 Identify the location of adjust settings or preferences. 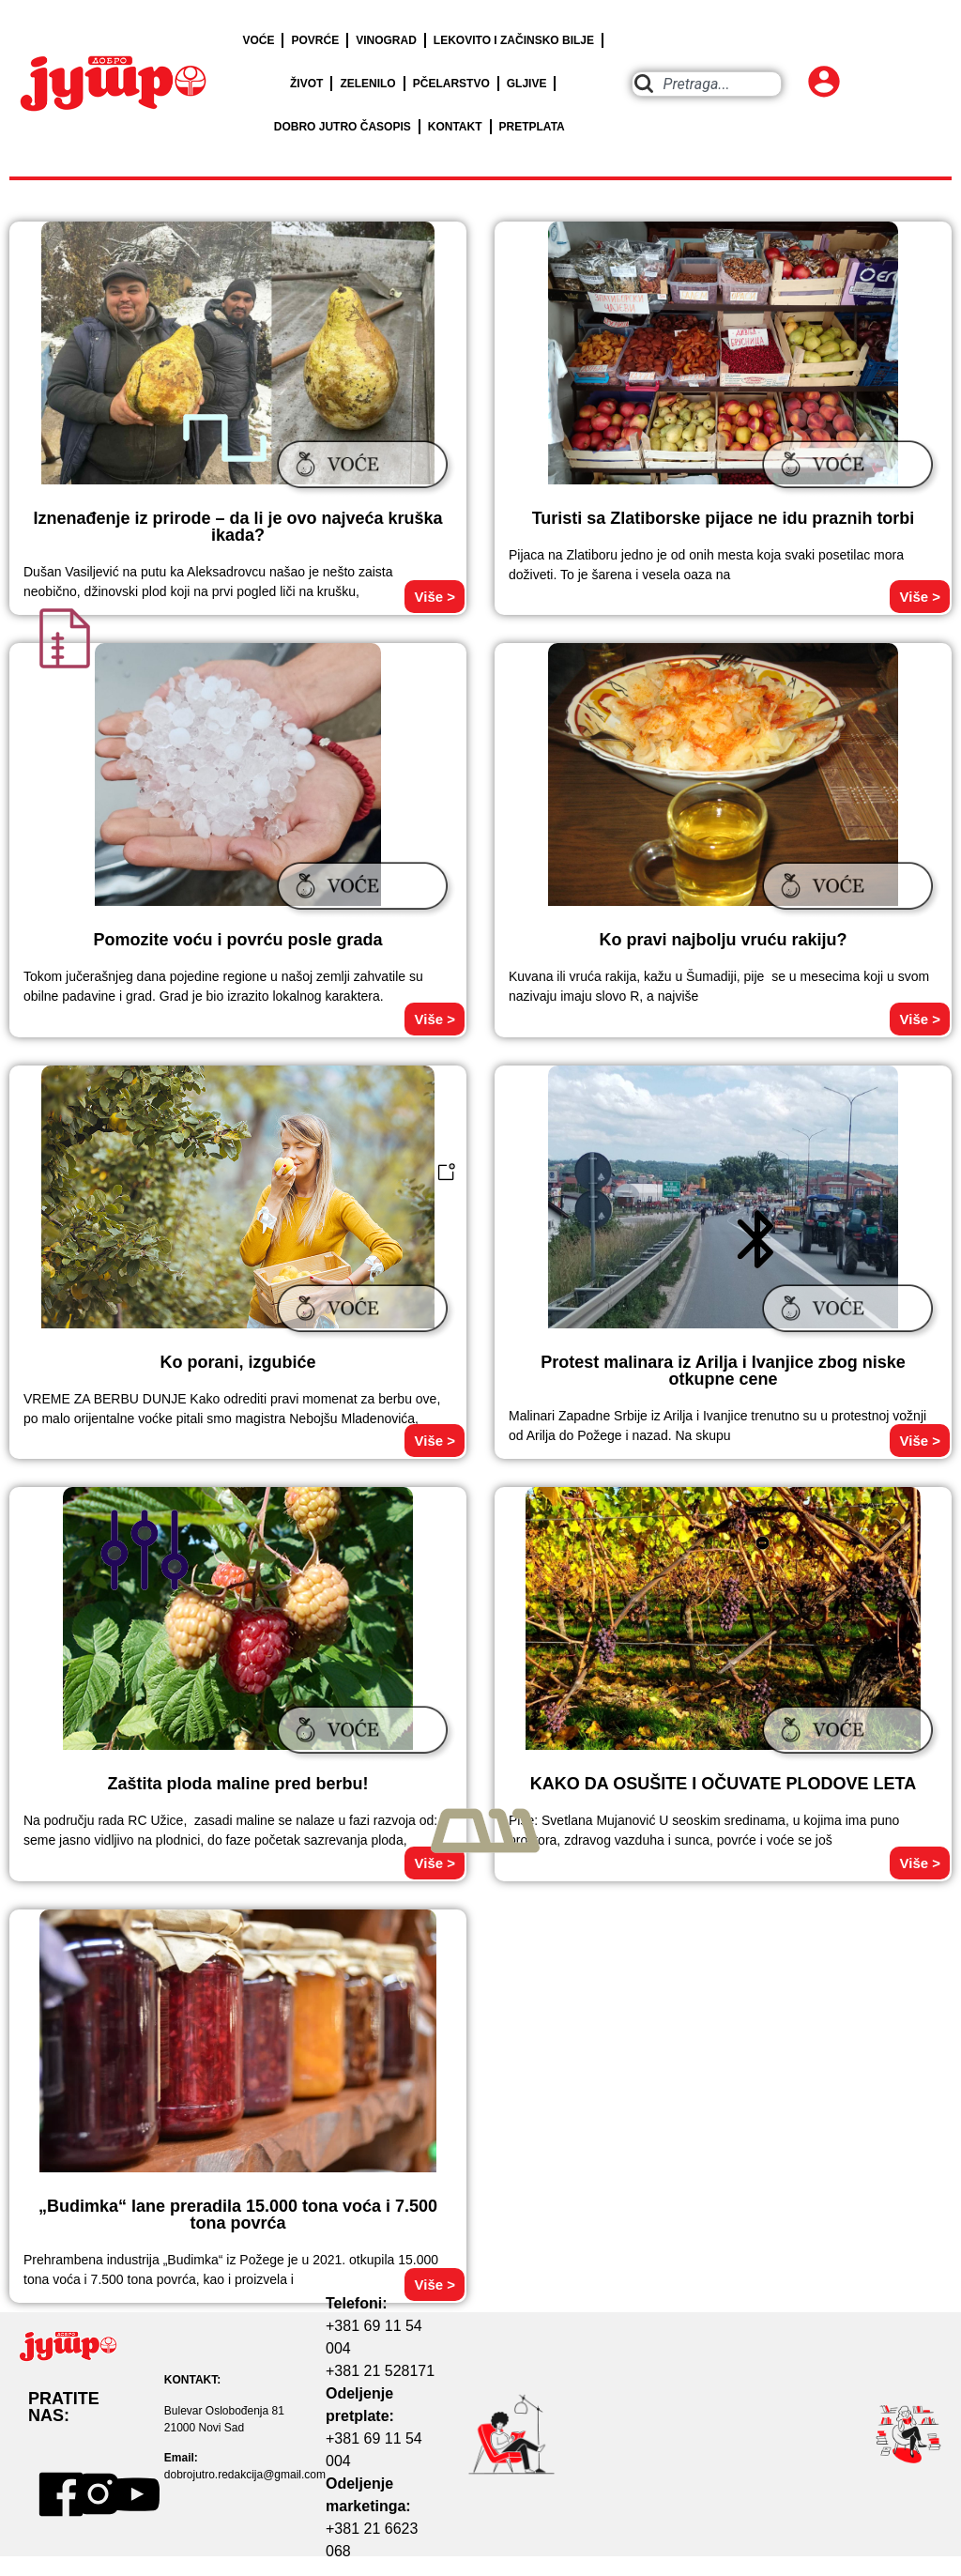
(145, 1550).